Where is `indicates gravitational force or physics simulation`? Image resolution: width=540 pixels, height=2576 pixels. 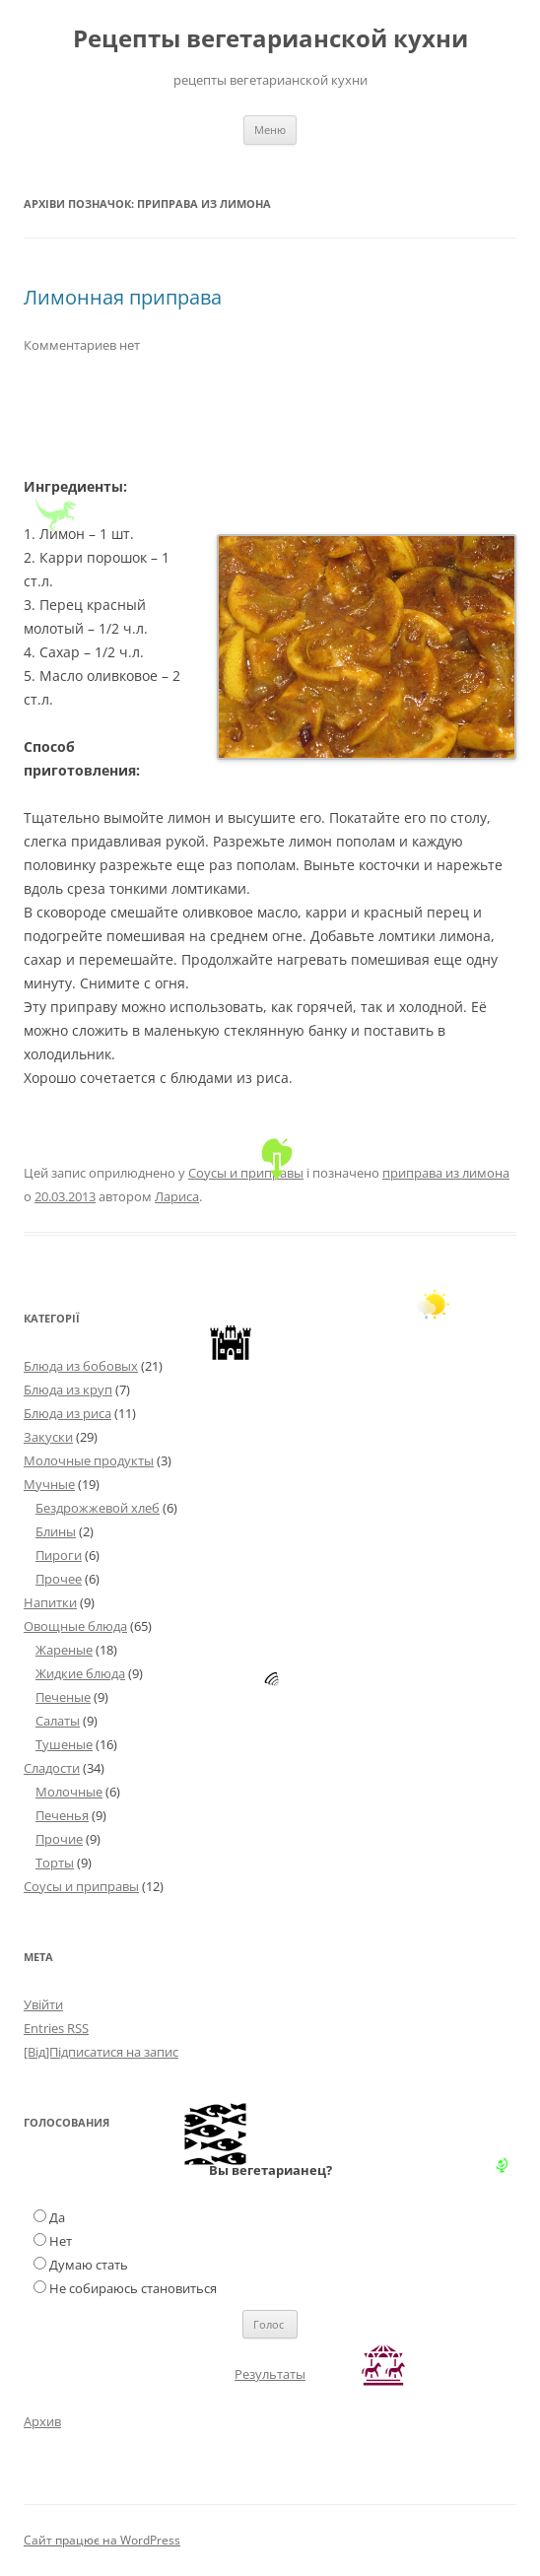 indicates gravitational force or physics simulation is located at coordinates (277, 1159).